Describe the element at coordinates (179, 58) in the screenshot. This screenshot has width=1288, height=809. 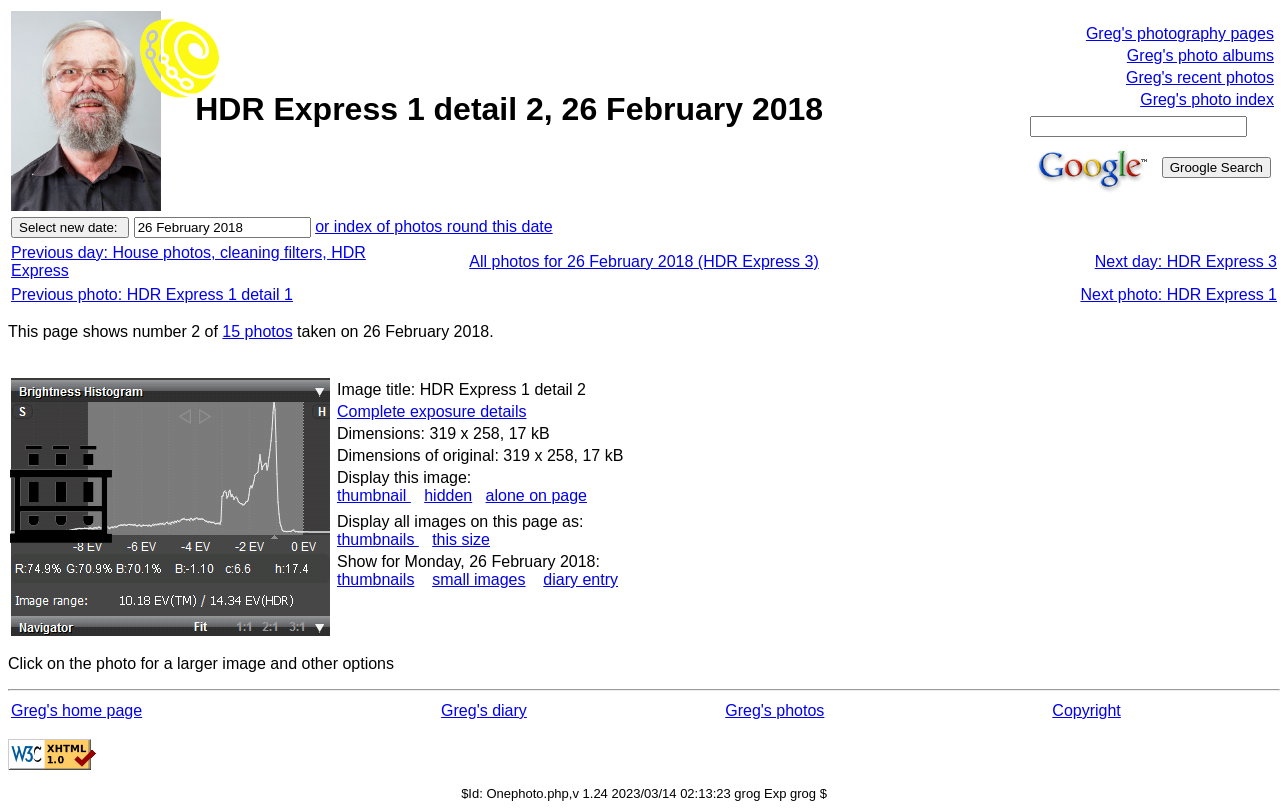
I see `decorative shell item in a crafting game` at that location.